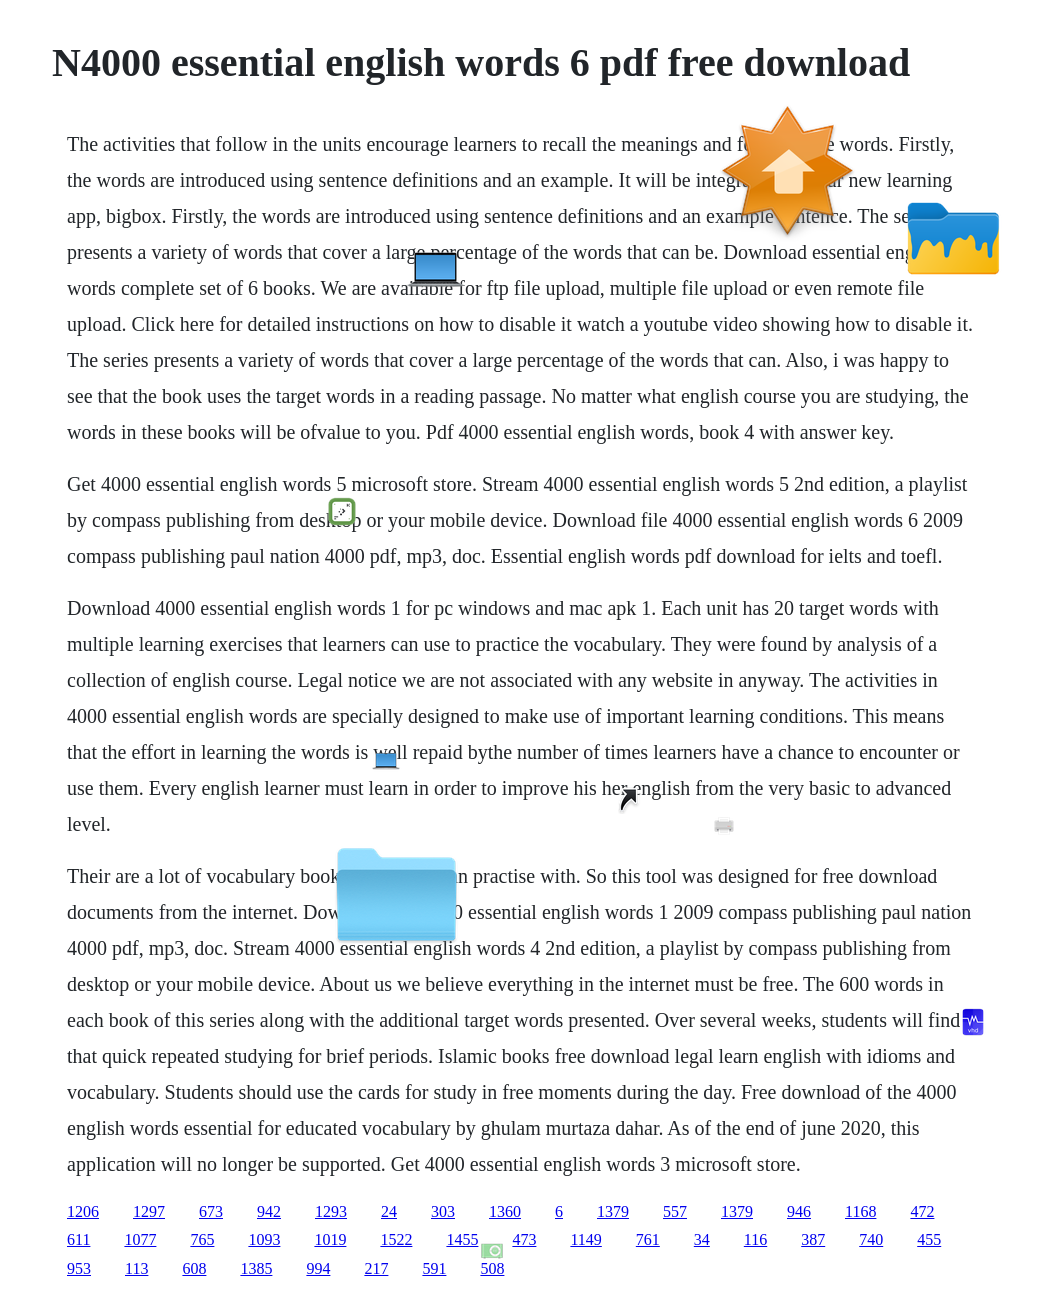 Image resolution: width=1040 pixels, height=1292 pixels. What do you see at coordinates (342, 512) in the screenshot?
I see `access CPU and processor settings` at bounding box center [342, 512].